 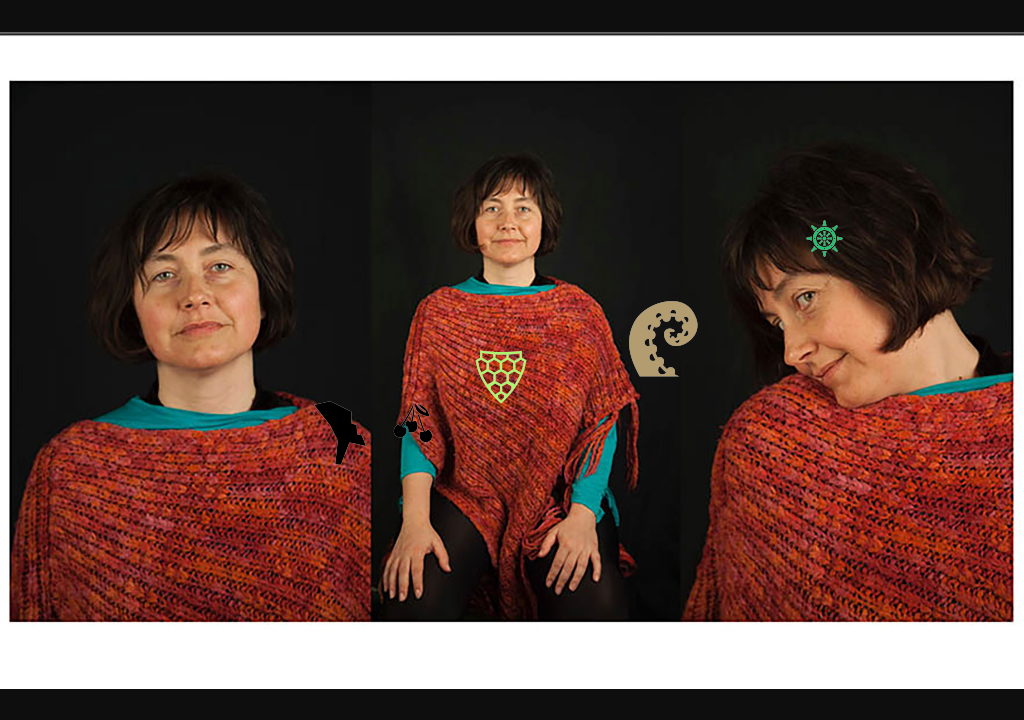 I want to click on indicates bonus or reward in a game, so click(x=413, y=422).